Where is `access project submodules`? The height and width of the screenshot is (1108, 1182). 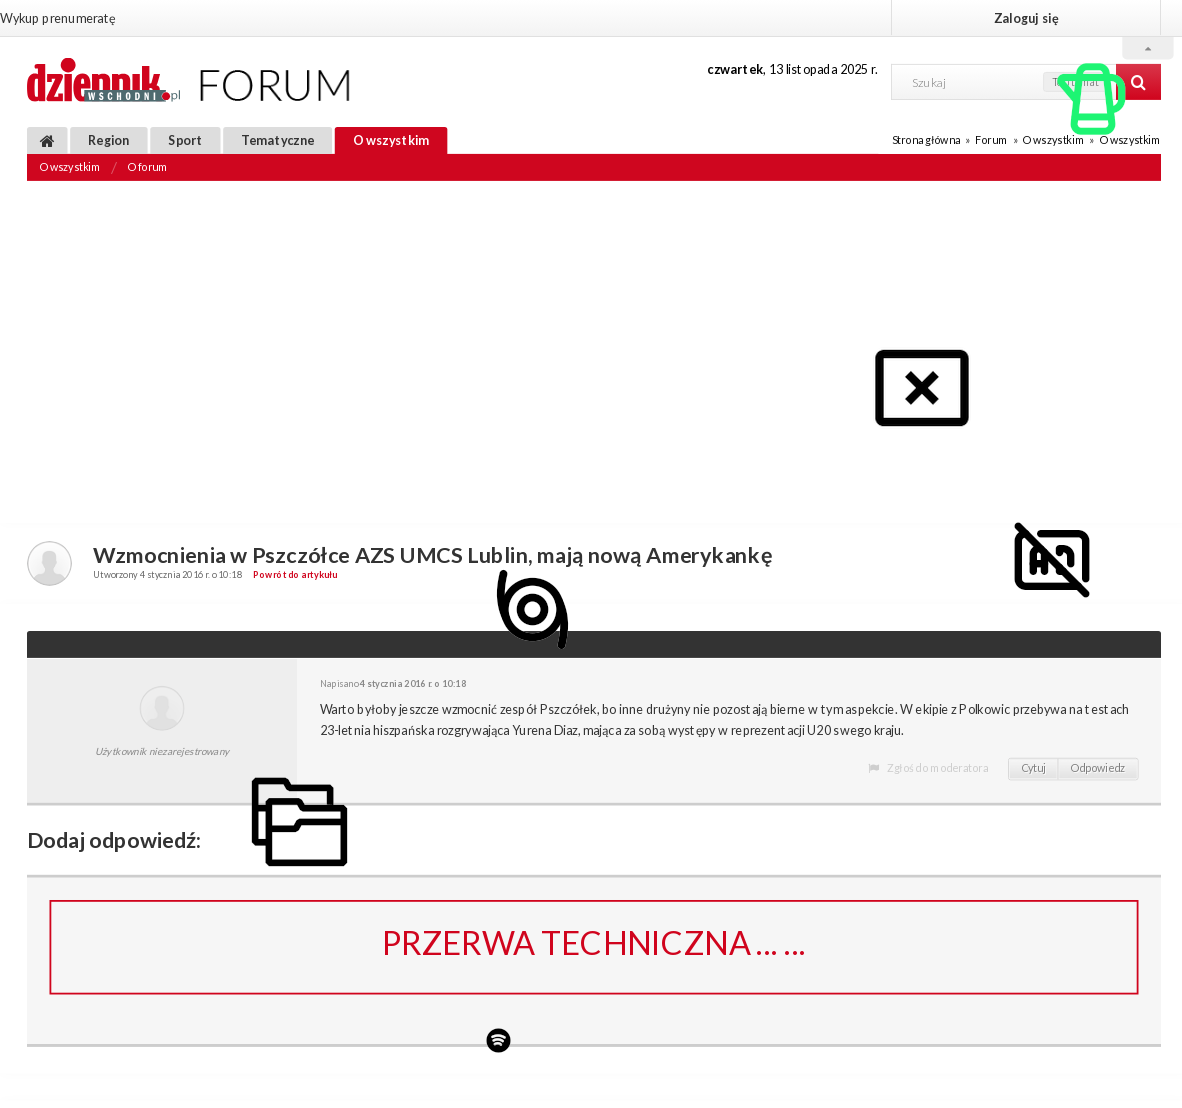 access project submodules is located at coordinates (299, 818).